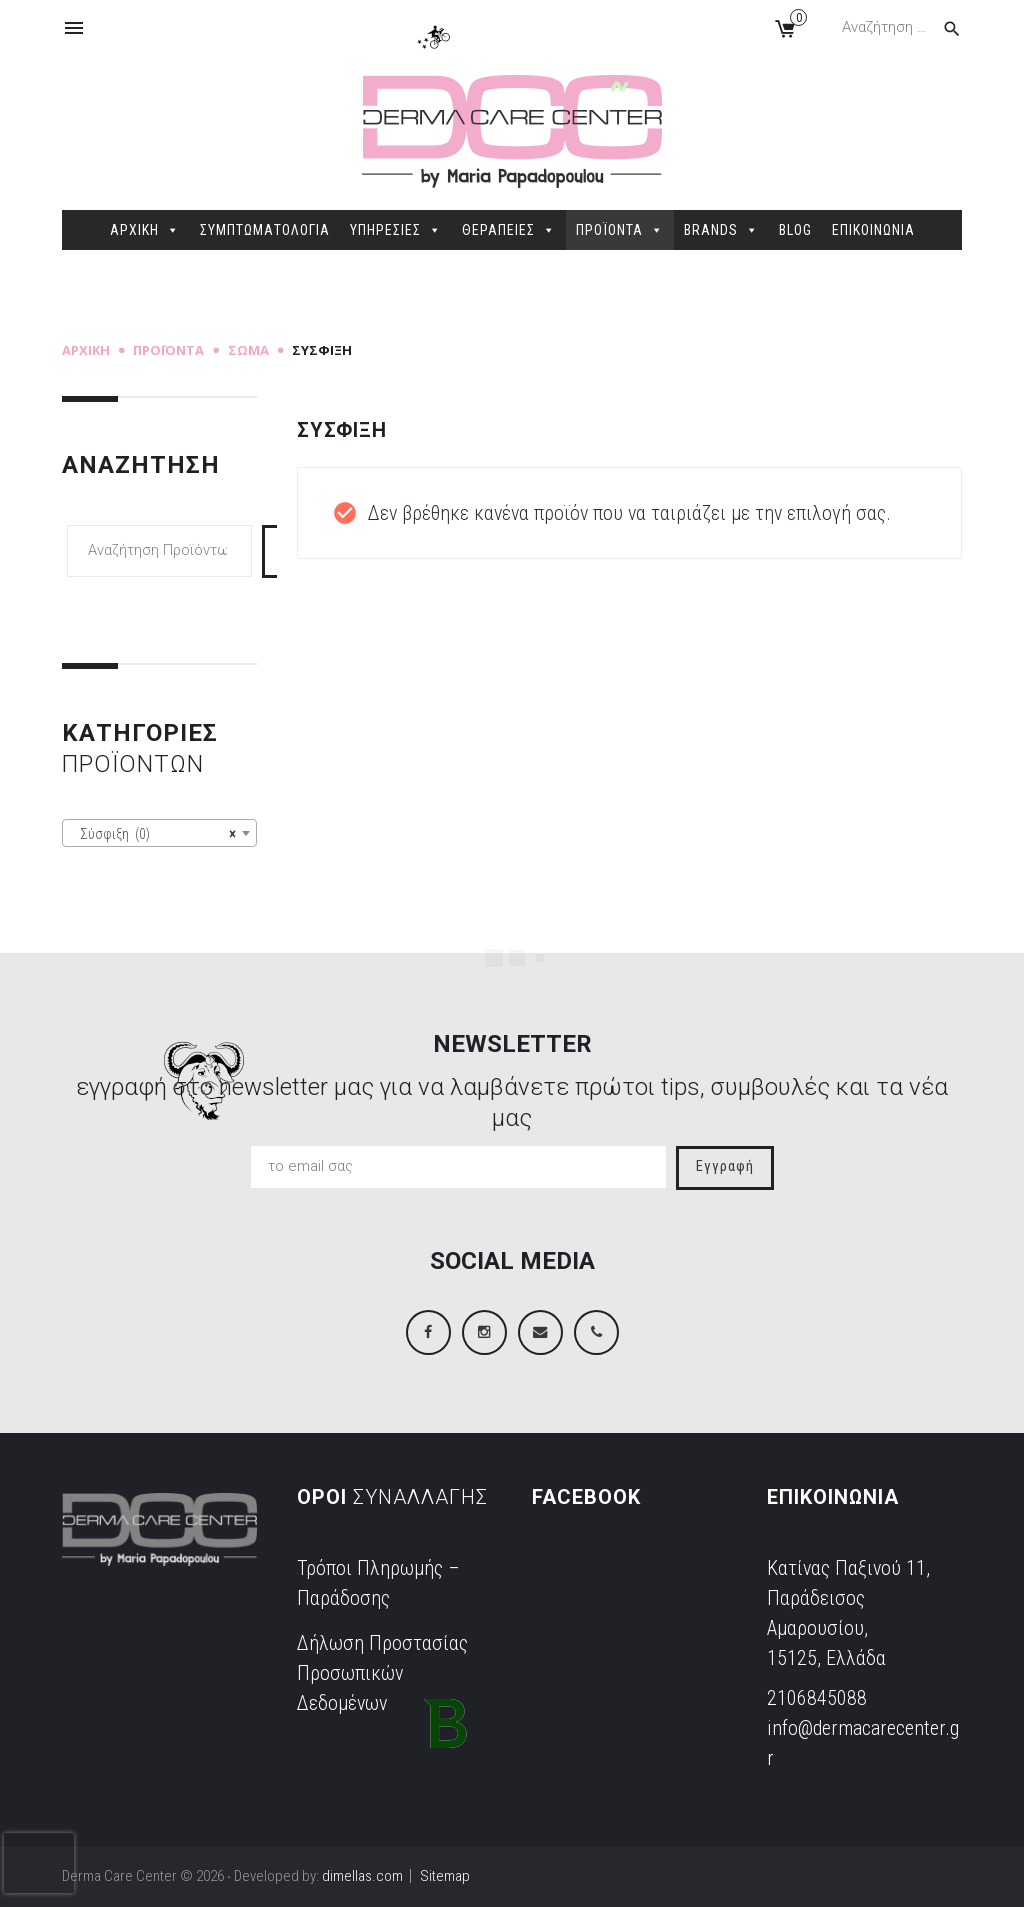 Image resolution: width=1024 pixels, height=1907 pixels. What do you see at coordinates (445, 1723) in the screenshot?
I see `bitdefender antivirus app` at bounding box center [445, 1723].